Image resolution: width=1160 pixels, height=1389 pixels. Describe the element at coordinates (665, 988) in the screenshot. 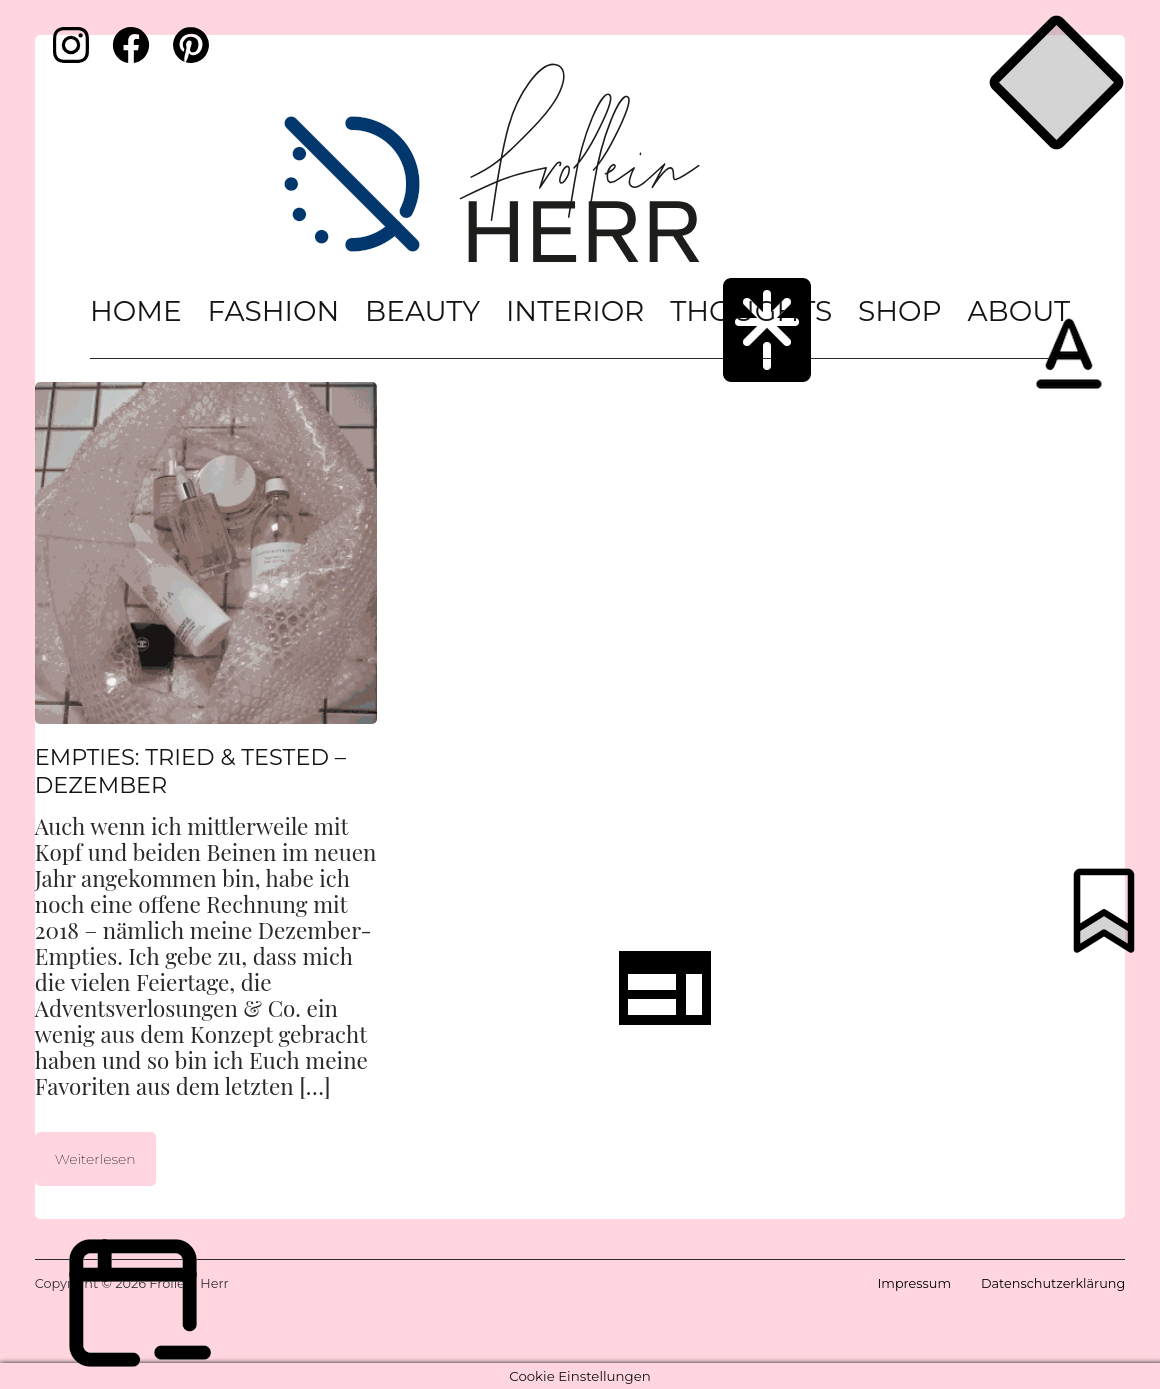

I see `open web browser` at that location.